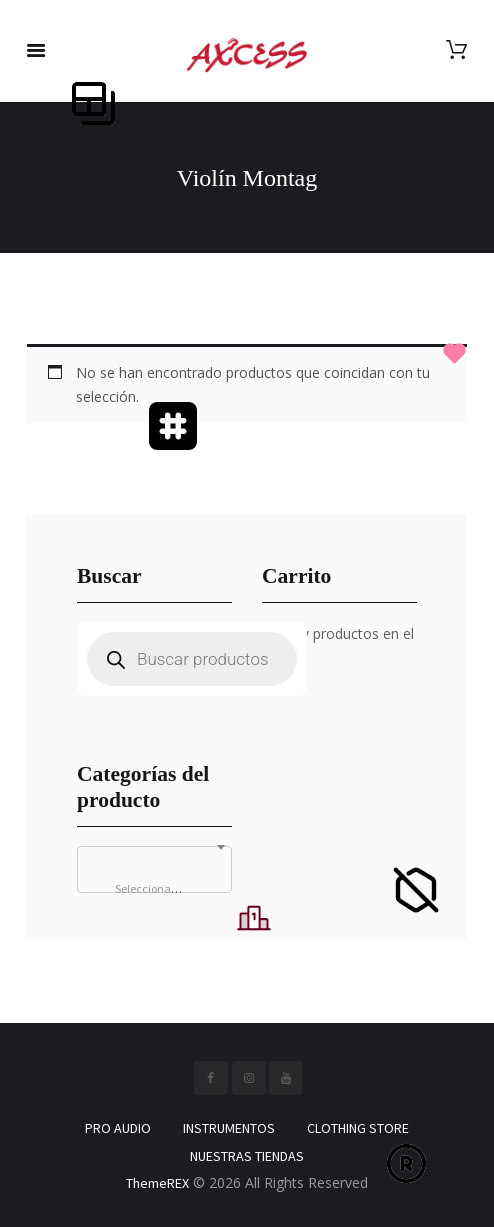 This screenshot has width=494, height=1227. I want to click on view leaderboard or rankings, so click(254, 918).